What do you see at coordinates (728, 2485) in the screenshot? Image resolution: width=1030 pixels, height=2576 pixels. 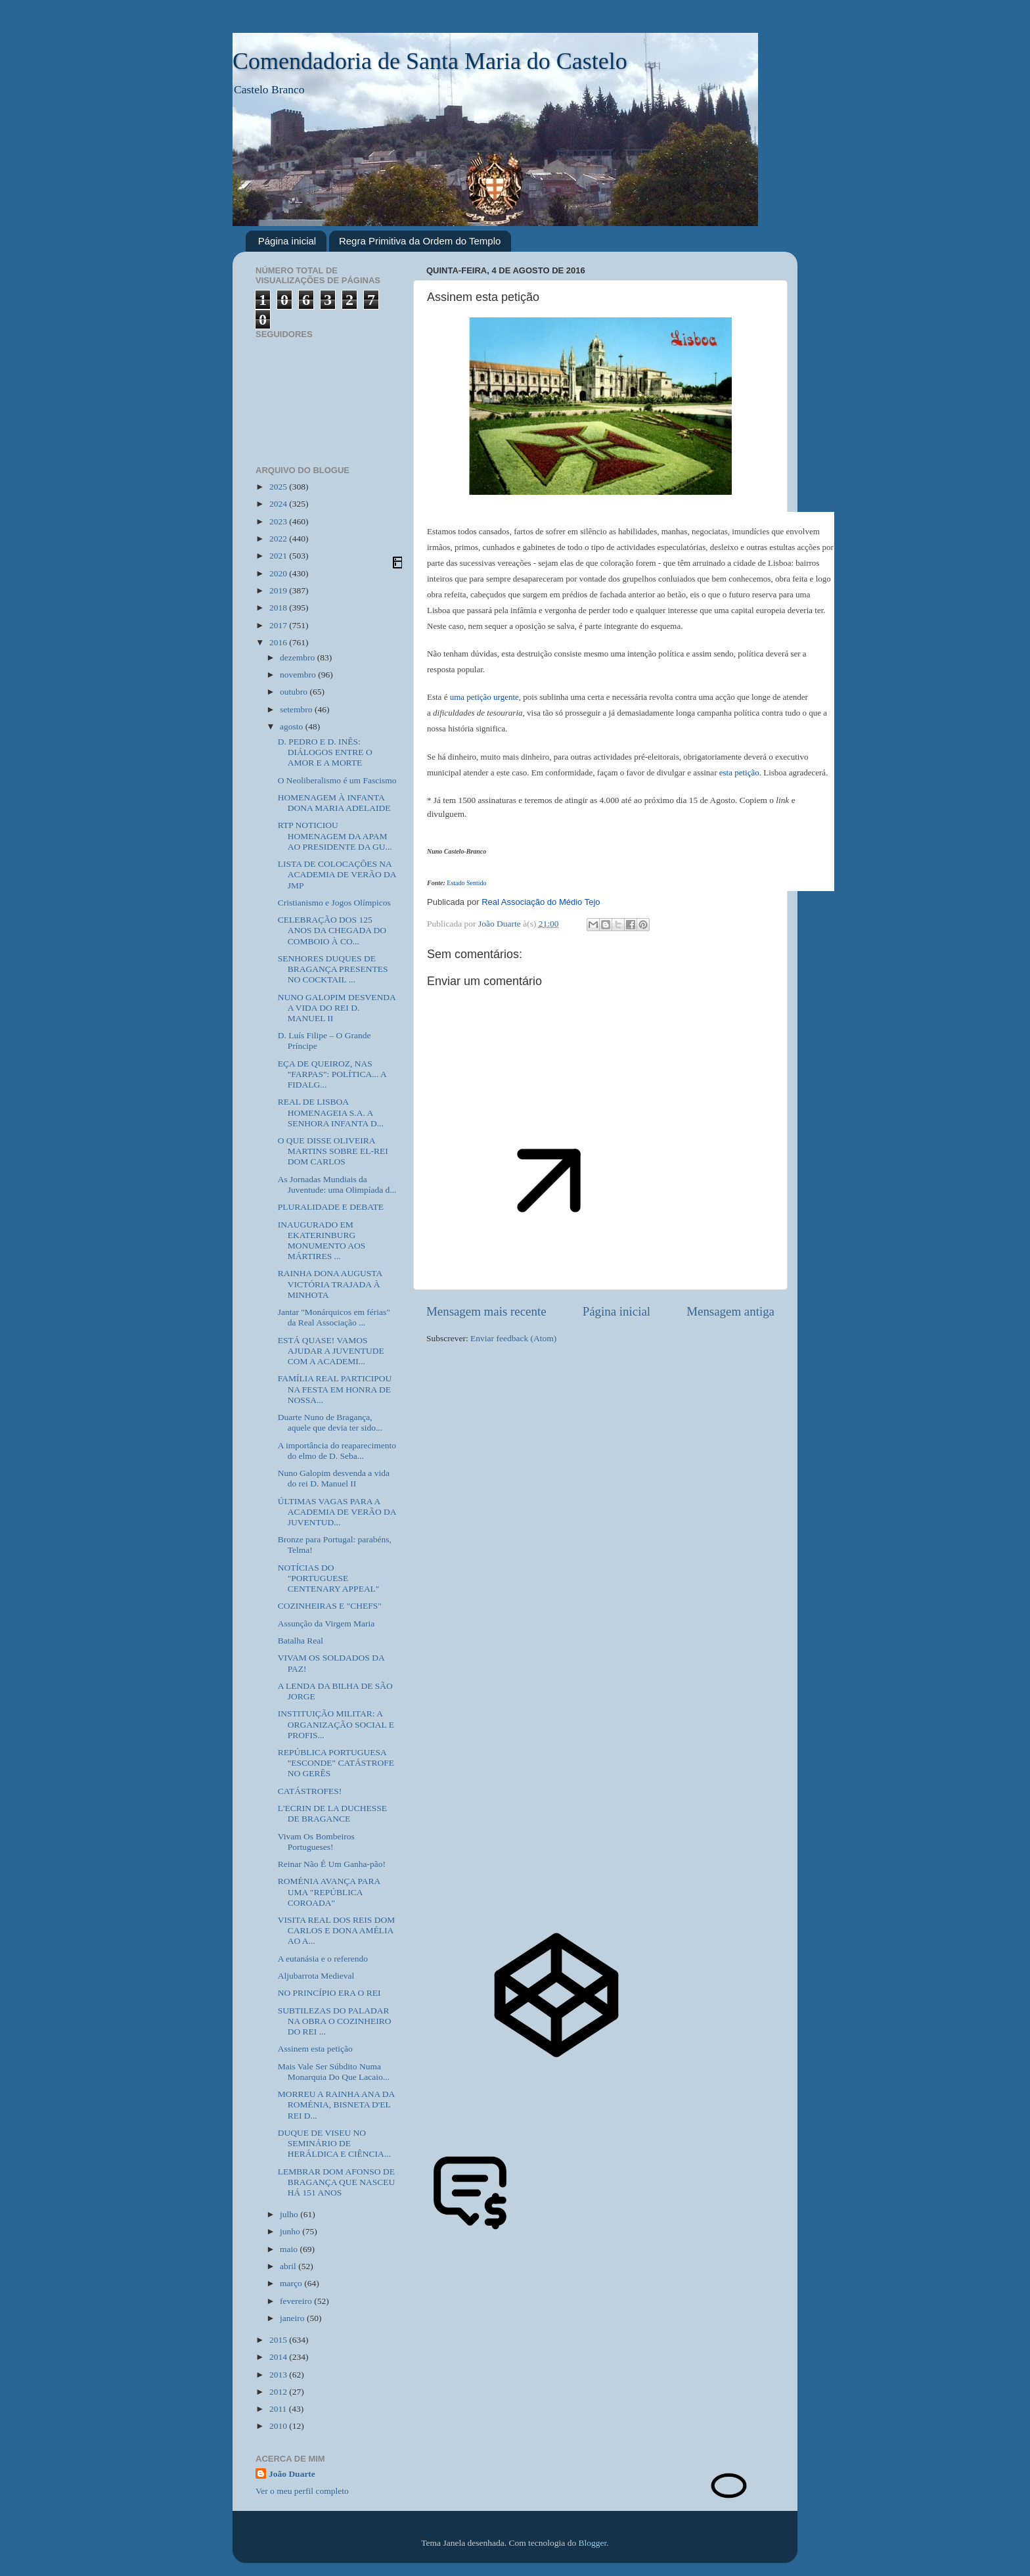 I see `indicates a vertical oval or ellipse shape tool` at bounding box center [728, 2485].